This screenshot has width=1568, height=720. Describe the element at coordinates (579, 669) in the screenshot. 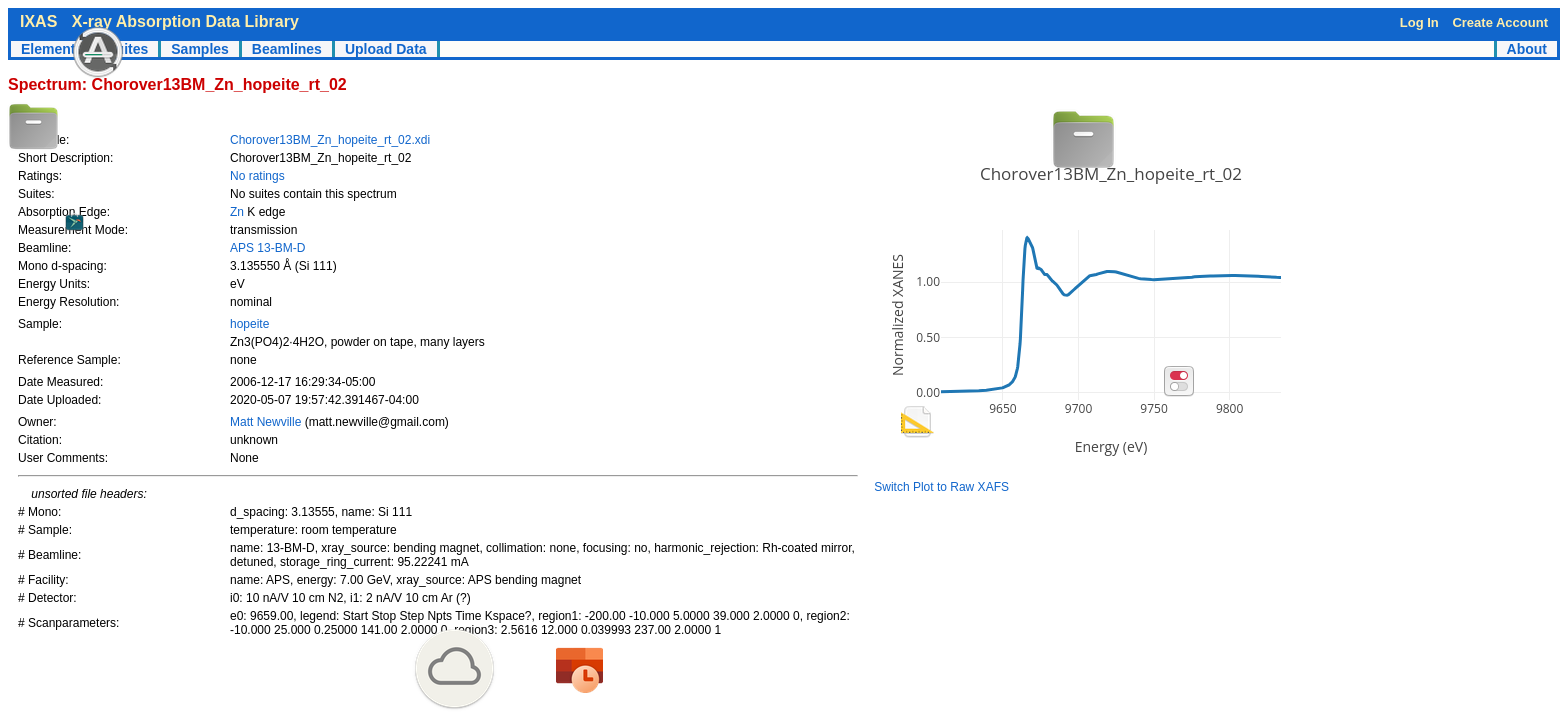

I see `open timesheet application` at that location.